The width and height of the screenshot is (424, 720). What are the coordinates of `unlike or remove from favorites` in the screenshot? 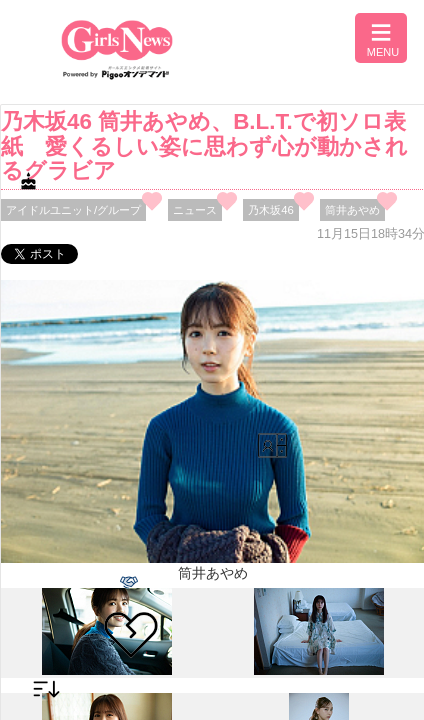 It's located at (131, 633).